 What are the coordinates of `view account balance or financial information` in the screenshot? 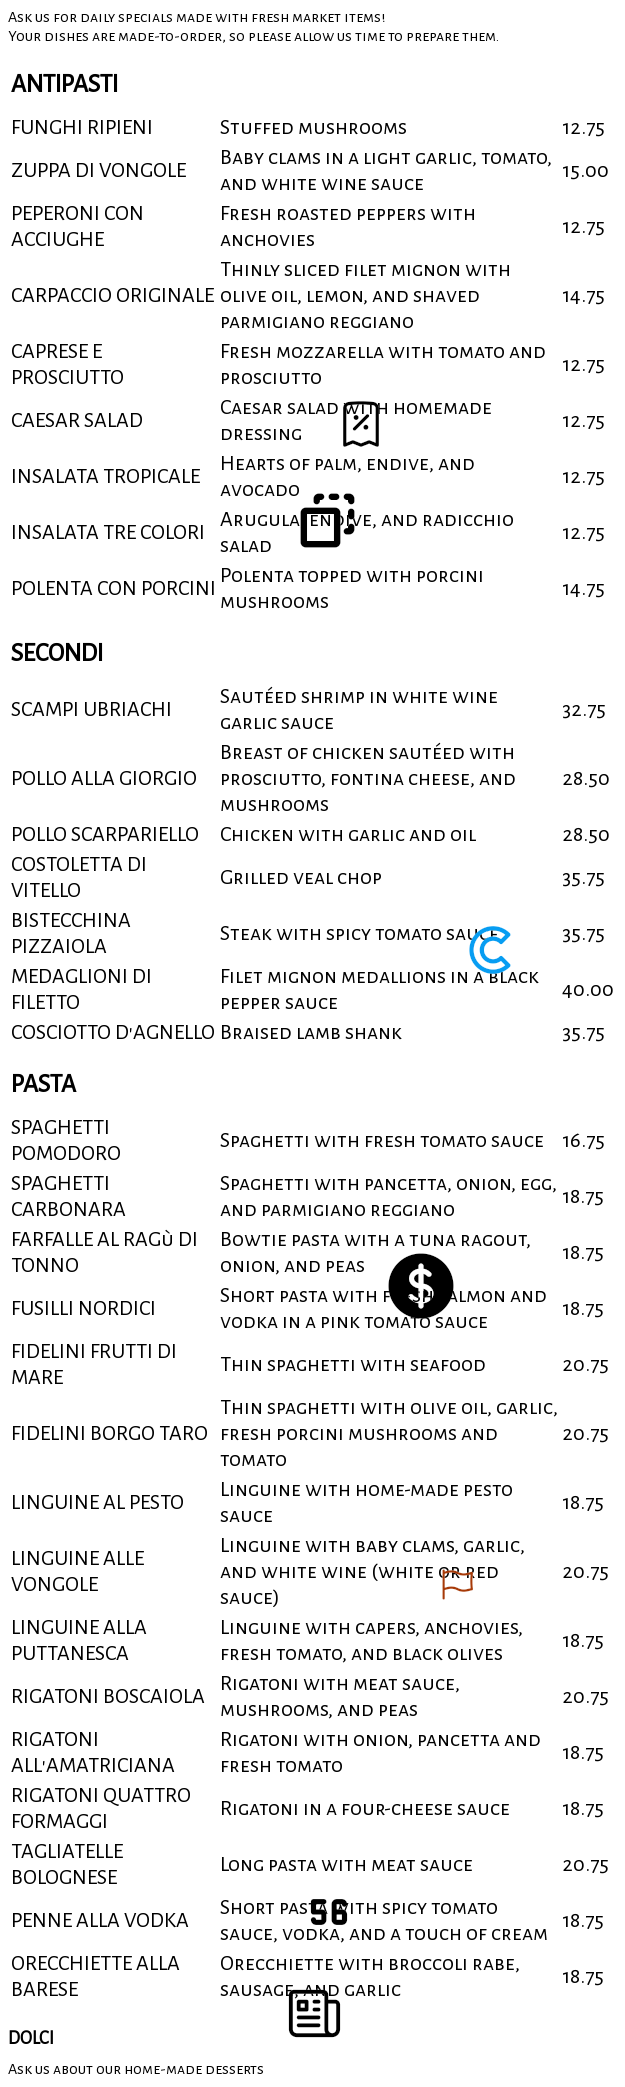 It's located at (421, 1286).